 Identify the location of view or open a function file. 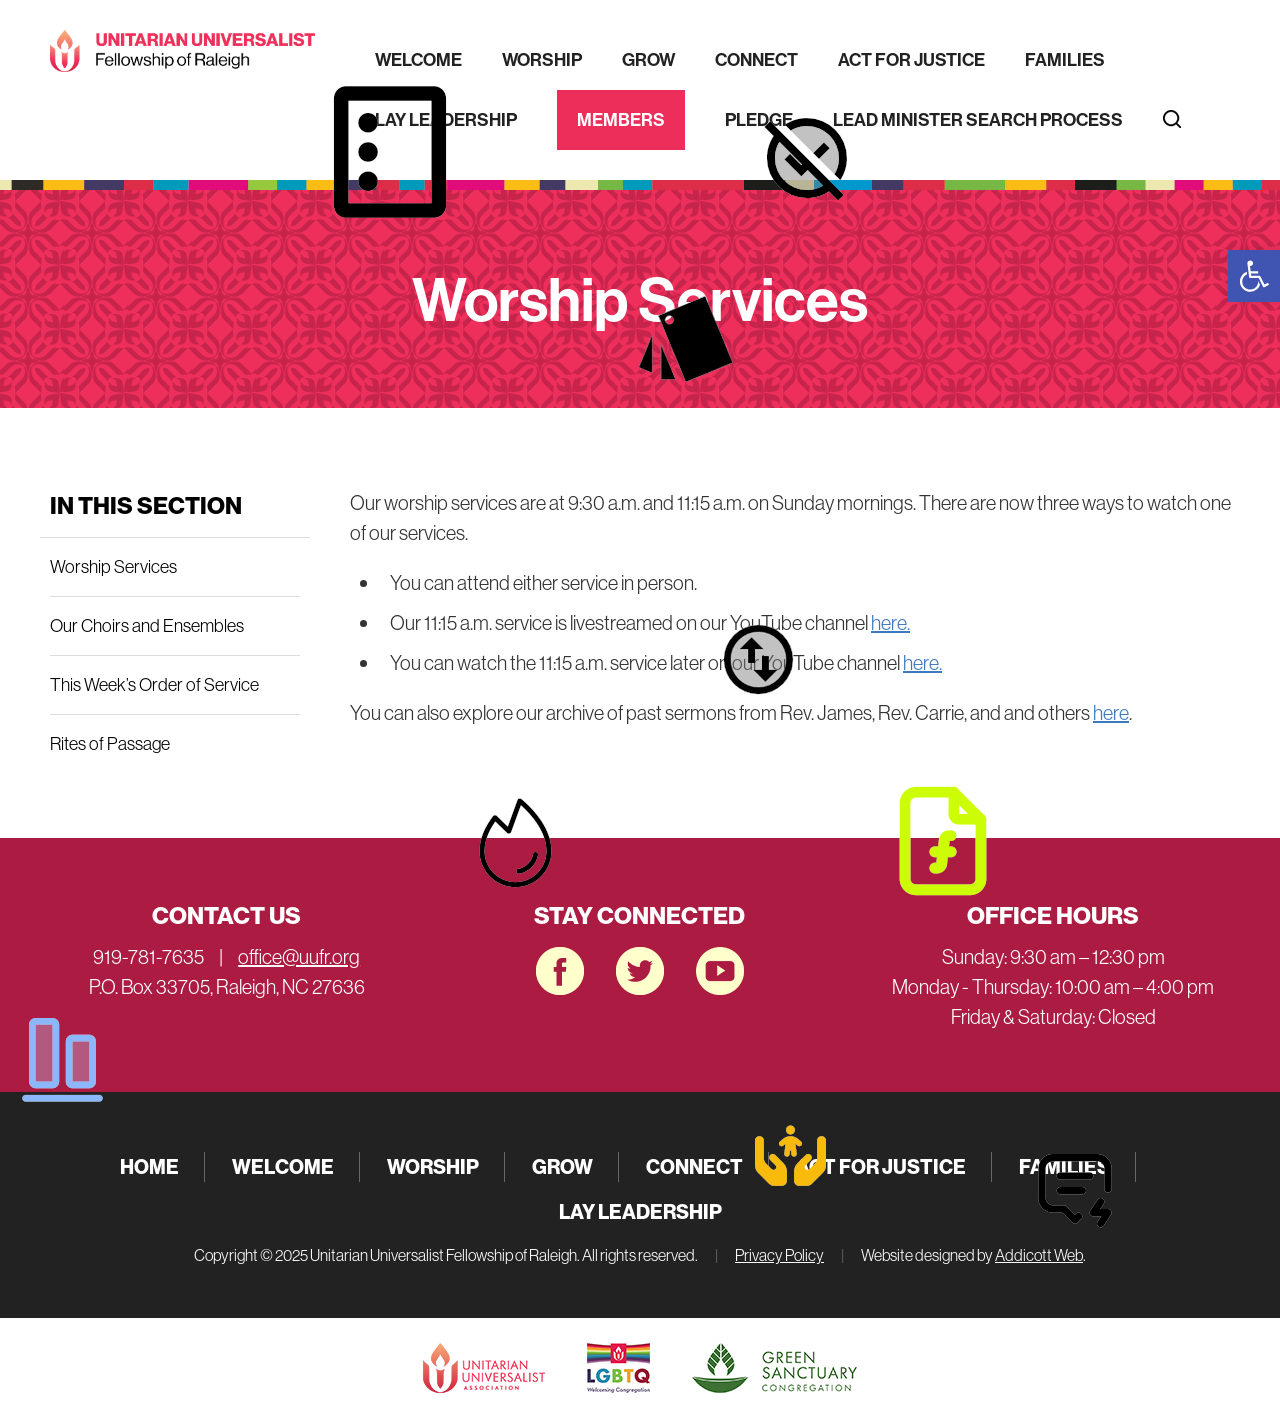
(943, 841).